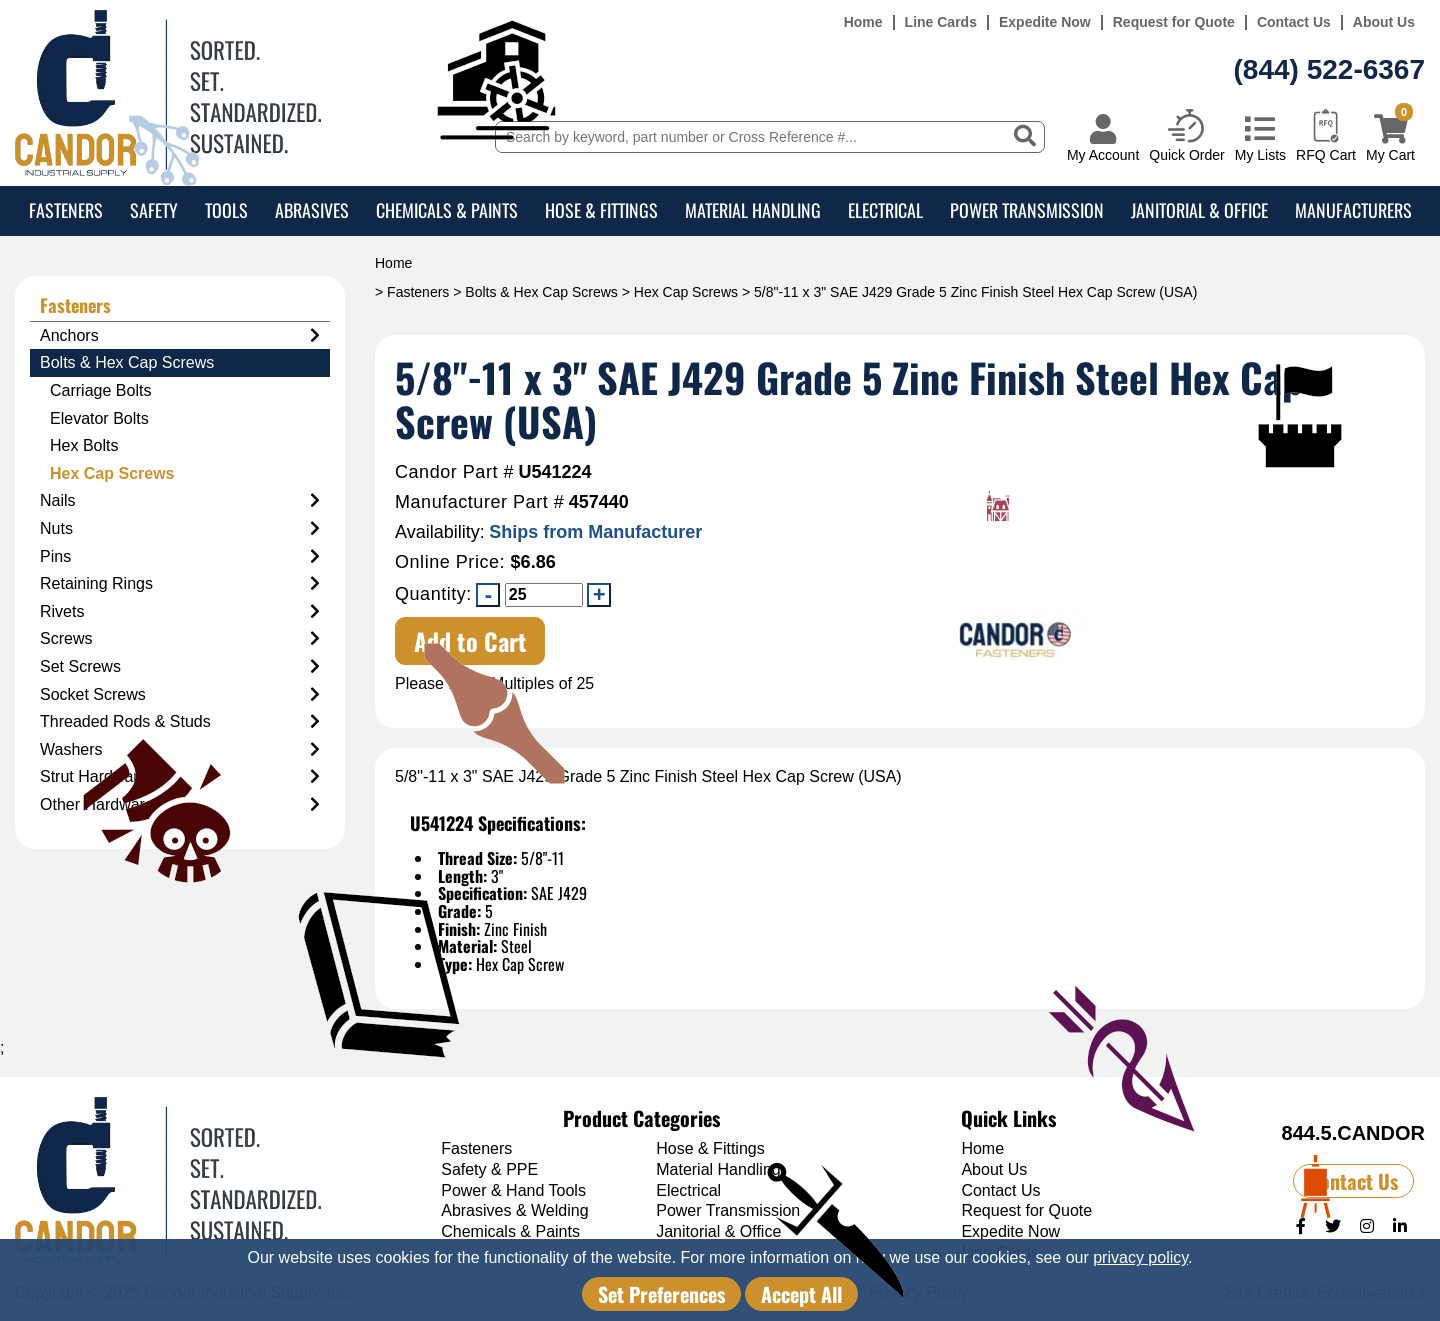  I want to click on select a ritual or sacrifice action in a game, so click(835, 1230).